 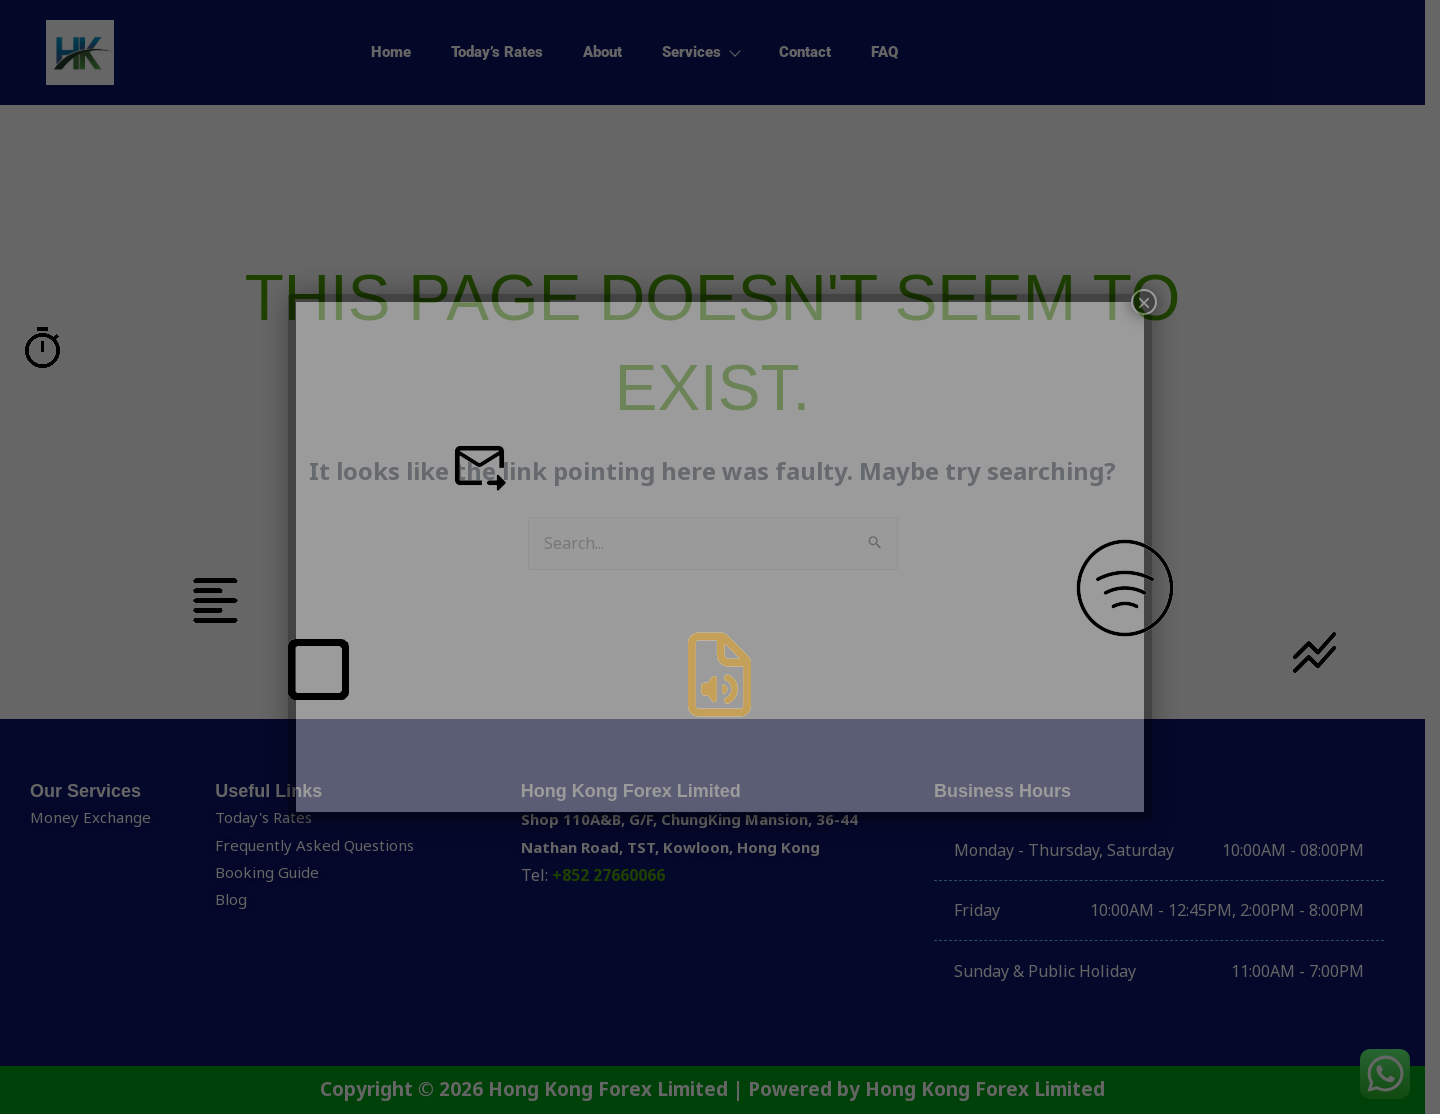 I want to click on forward an email to another recipient, so click(x=479, y=465).